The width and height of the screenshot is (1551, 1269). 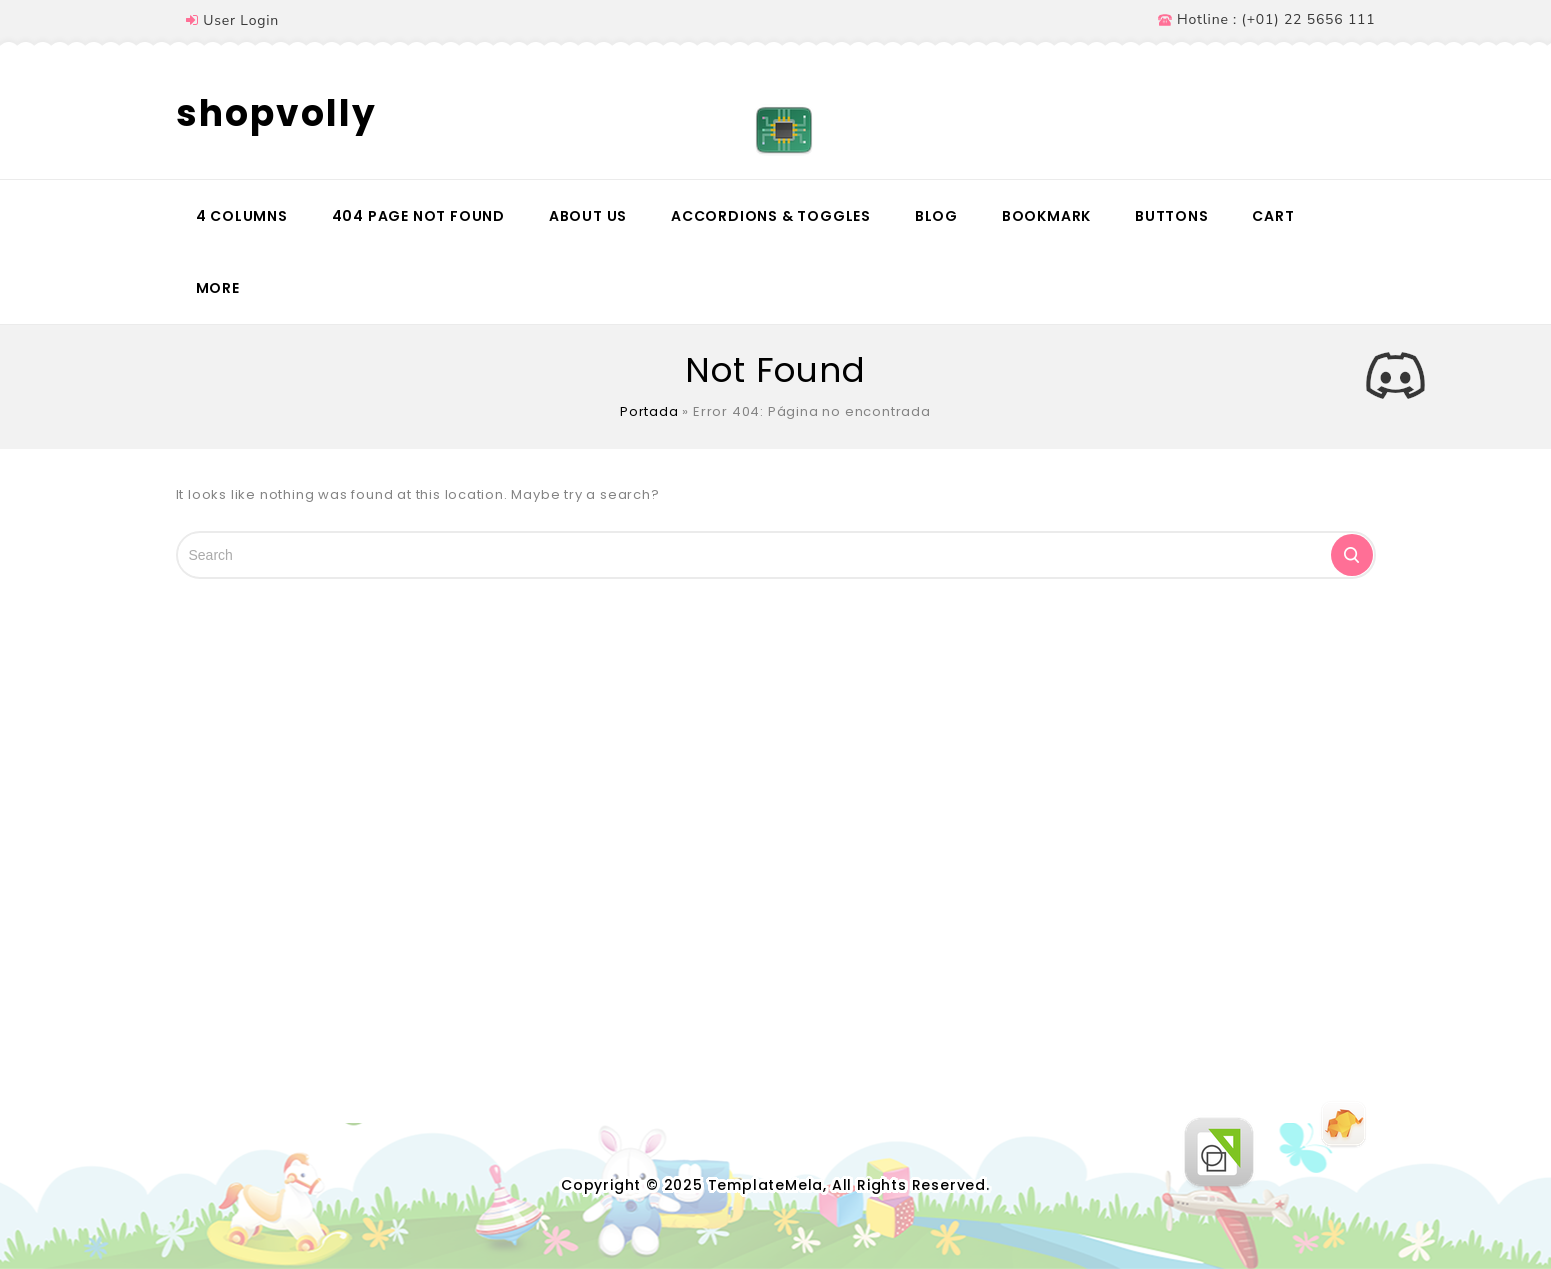 I want to click on open kig interactive geometry application, so click(x=1219, y=1152).